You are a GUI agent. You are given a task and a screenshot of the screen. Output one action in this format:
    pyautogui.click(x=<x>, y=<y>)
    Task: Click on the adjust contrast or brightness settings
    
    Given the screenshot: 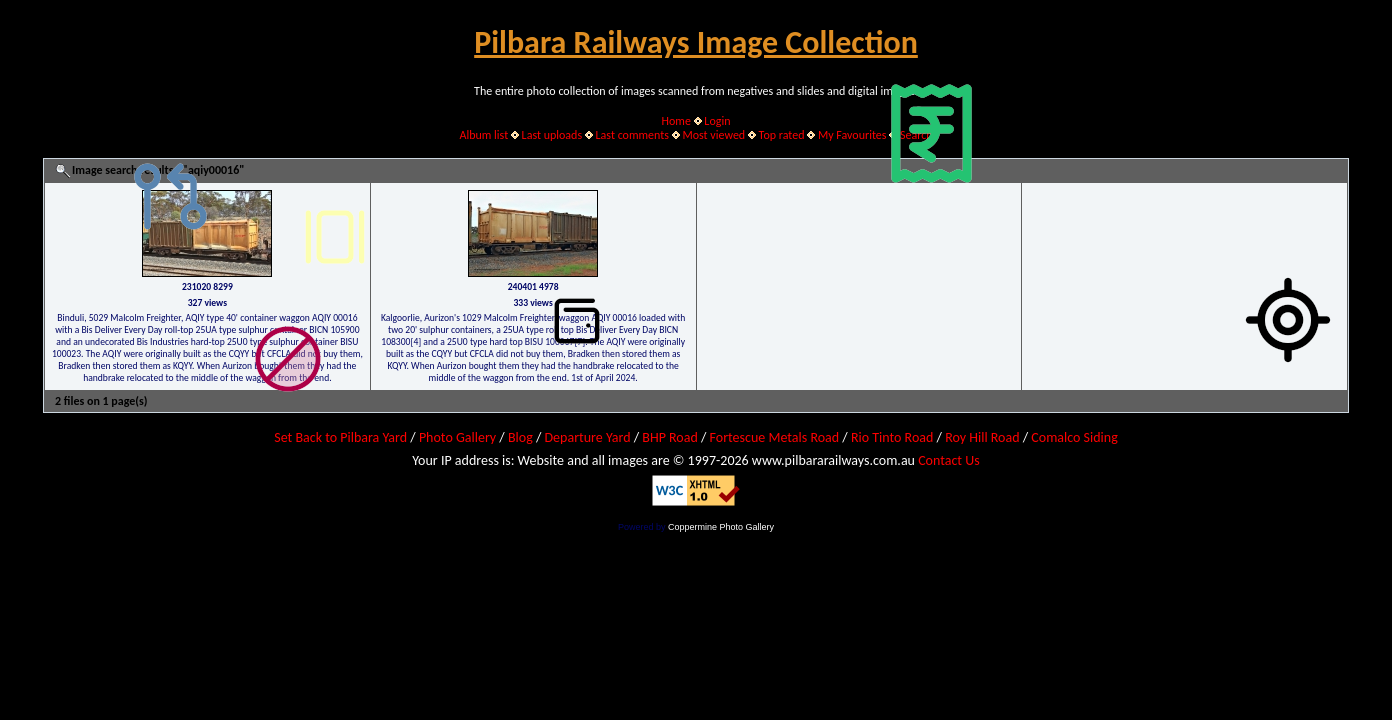 What is the action you would take?
    pyautogui.click(x=288, y=359)
    